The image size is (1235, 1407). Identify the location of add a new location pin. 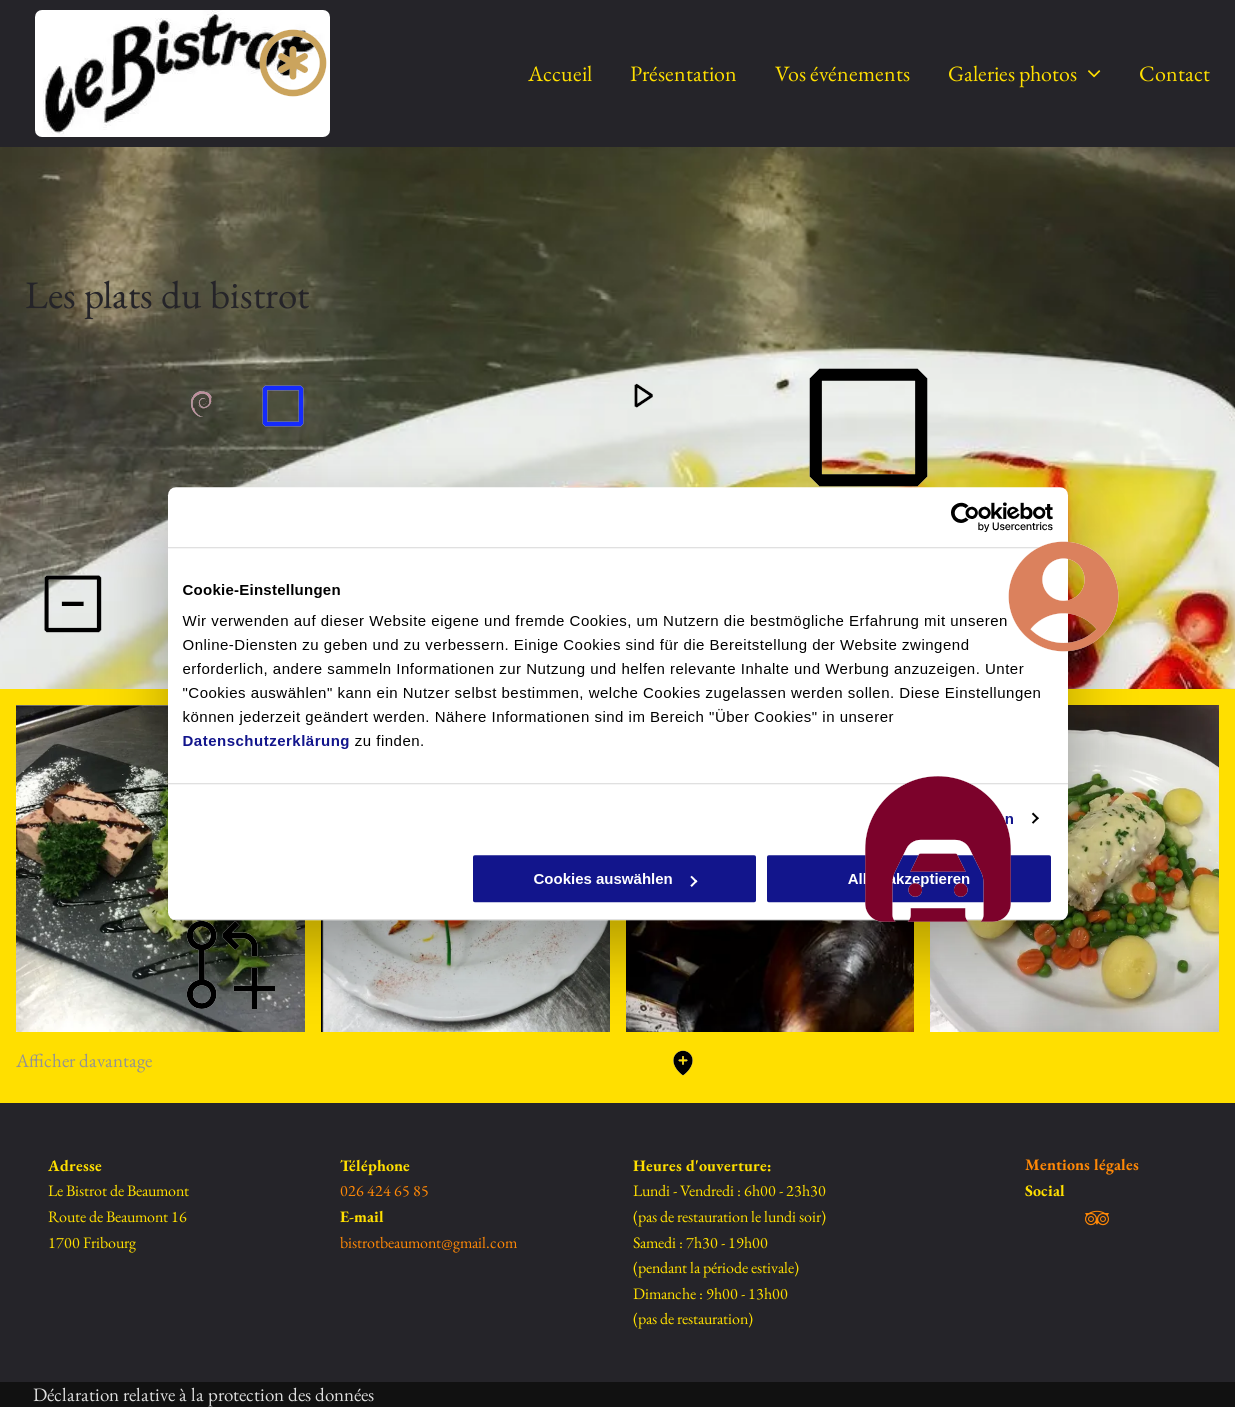
(683, 1063).